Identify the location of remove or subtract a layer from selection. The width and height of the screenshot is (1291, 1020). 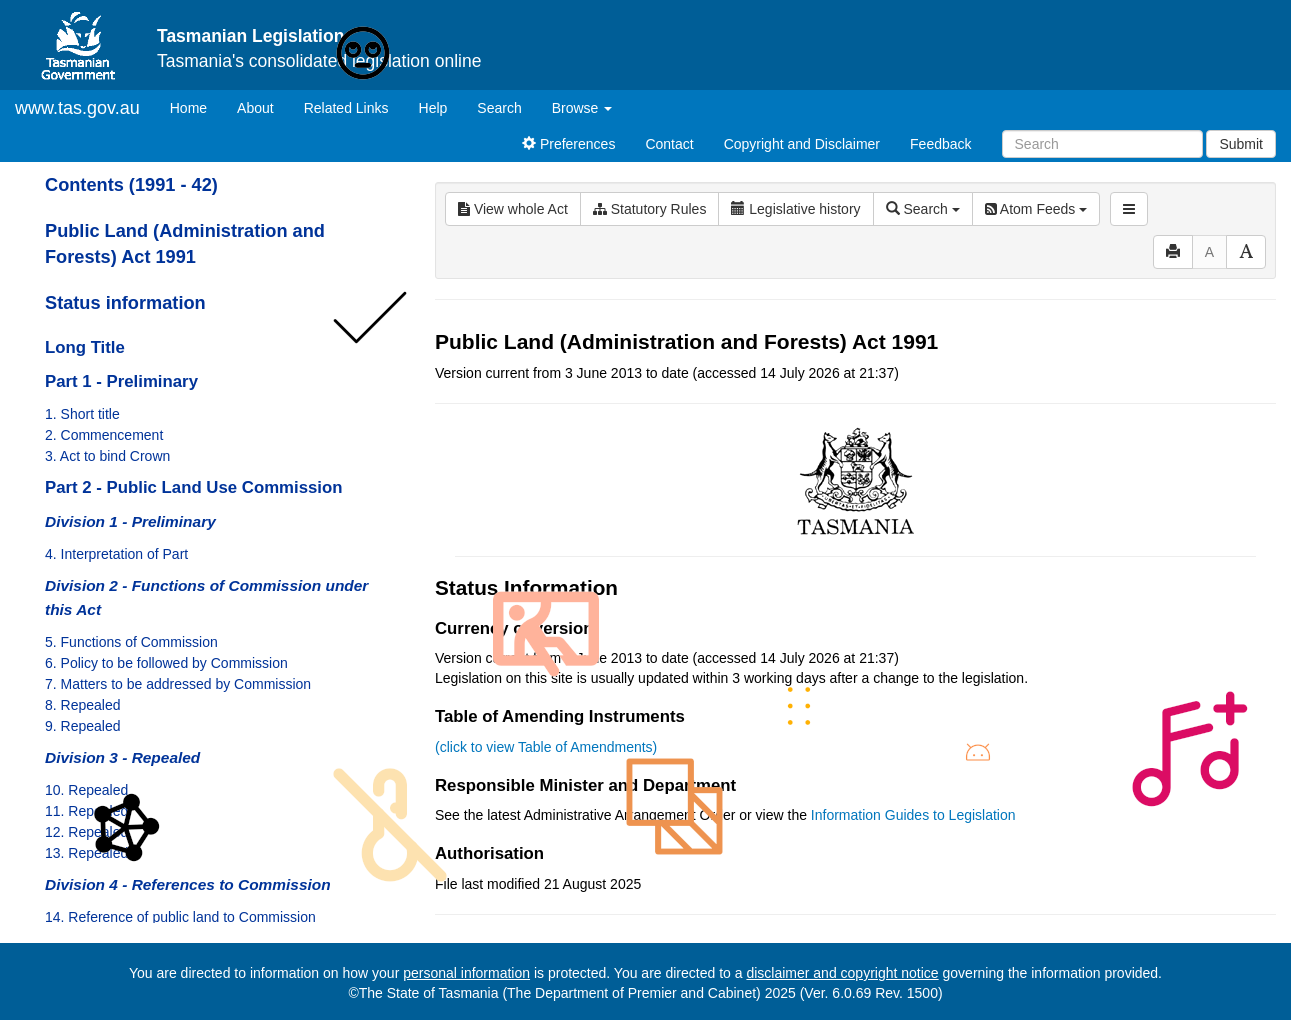
(674, 806).